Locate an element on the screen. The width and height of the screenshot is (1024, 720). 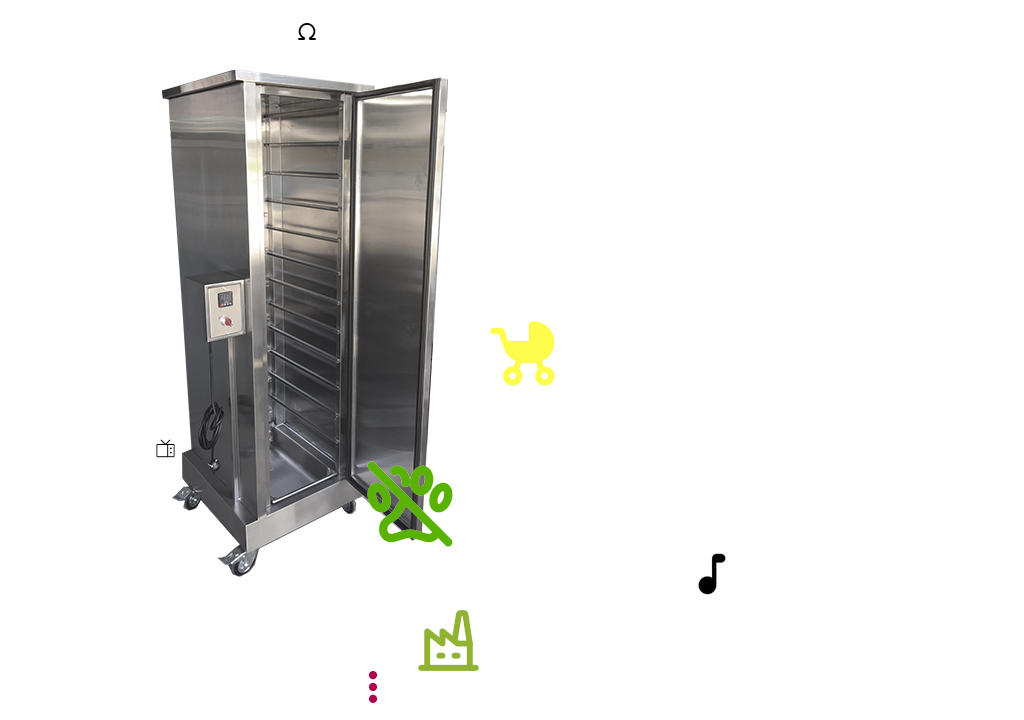
access TV or video streaming features is located at coordinates (165, 449).